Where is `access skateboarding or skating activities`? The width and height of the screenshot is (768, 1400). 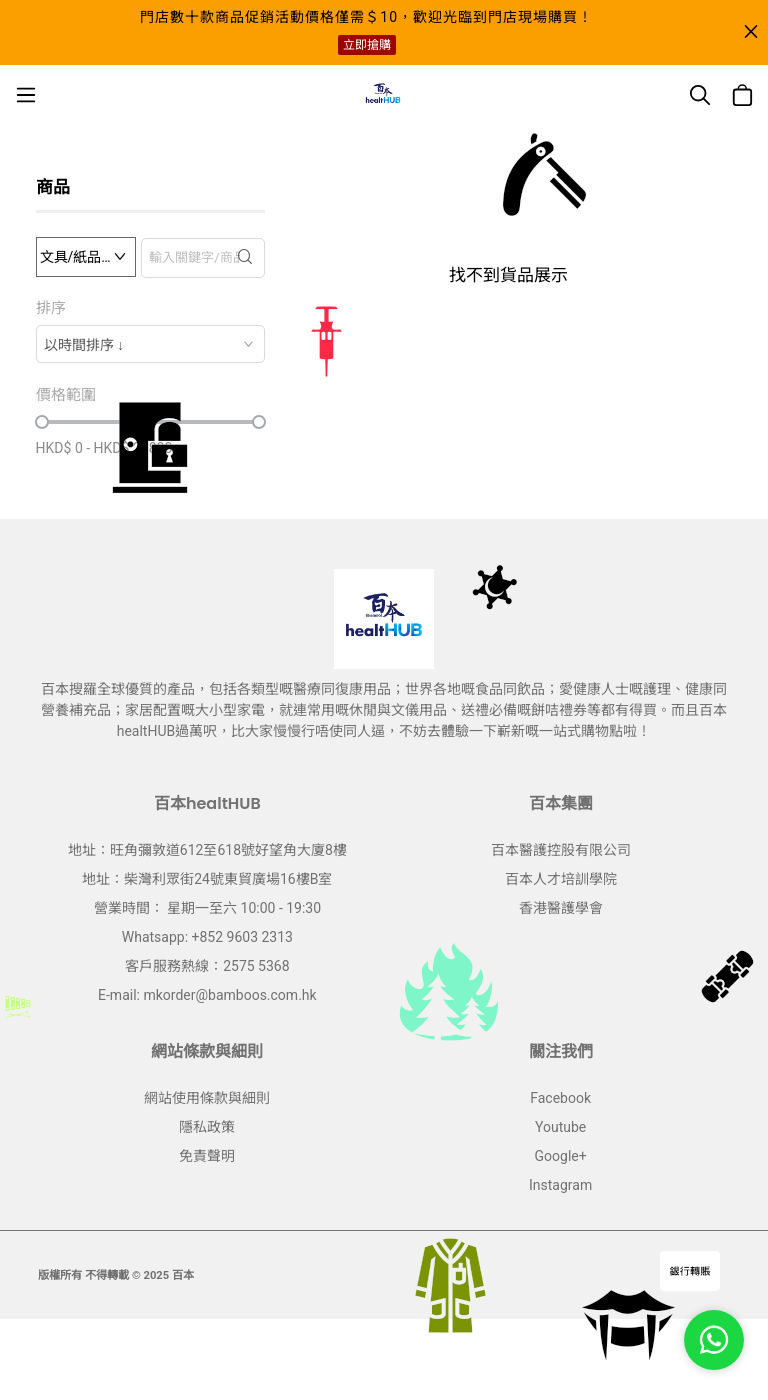 access skateboarding or skating activities is located at coordinates (727, 976).